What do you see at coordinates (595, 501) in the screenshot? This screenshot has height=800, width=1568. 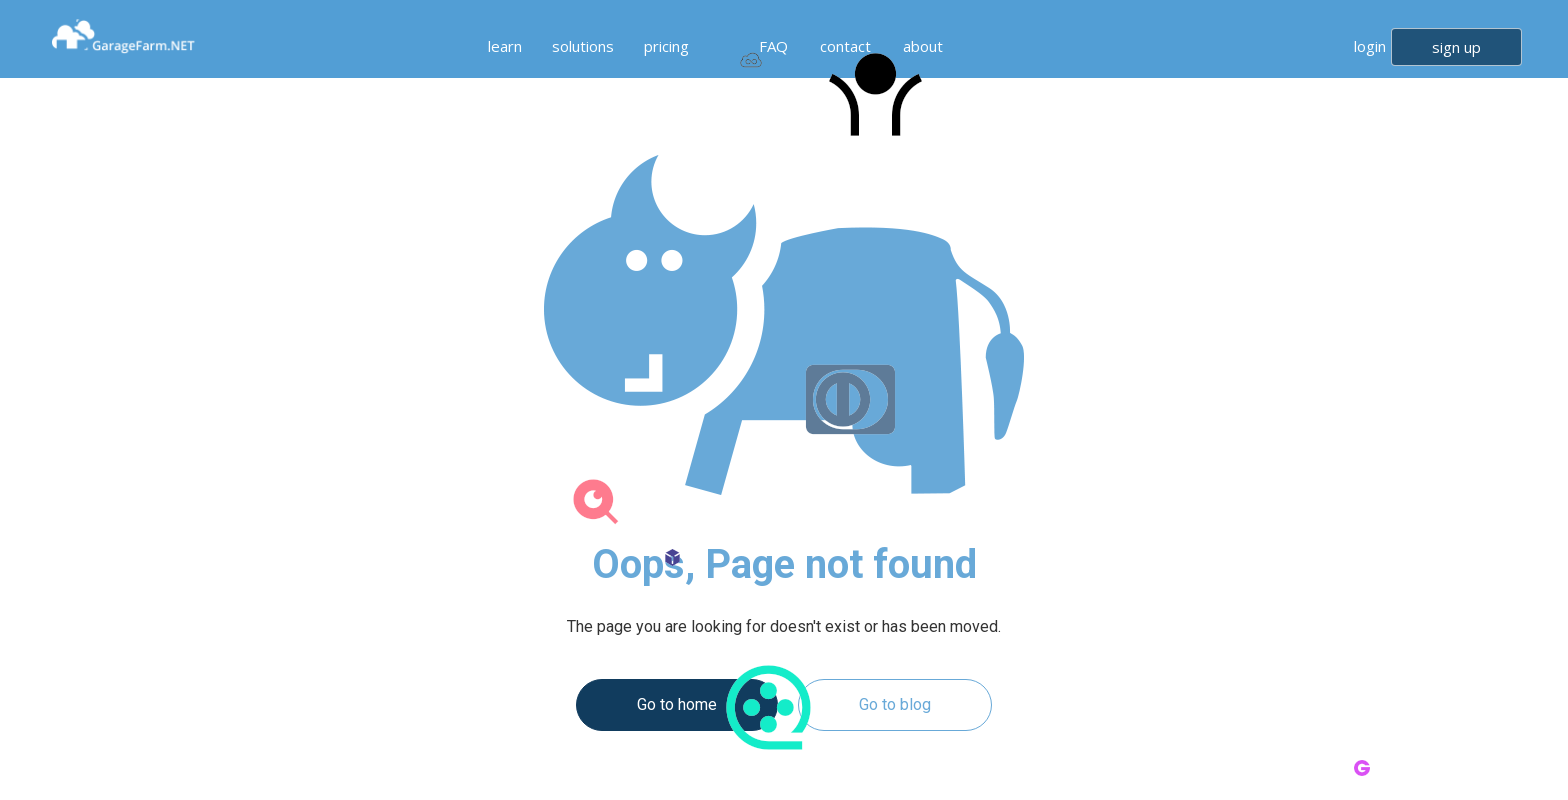 I see `search with visual recognition` at bounding box center [595, 501].